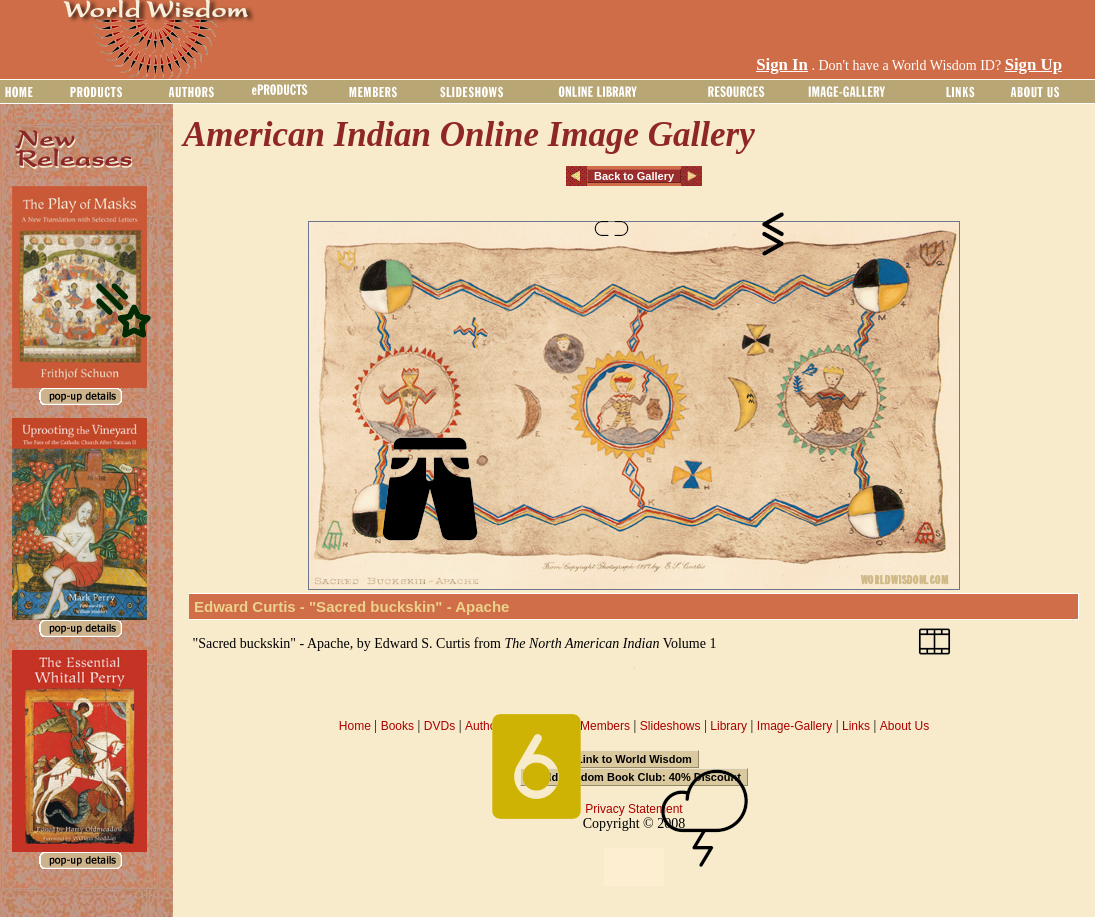  I want to click on indicates the number six in a sequence or list, so click(536, 766).